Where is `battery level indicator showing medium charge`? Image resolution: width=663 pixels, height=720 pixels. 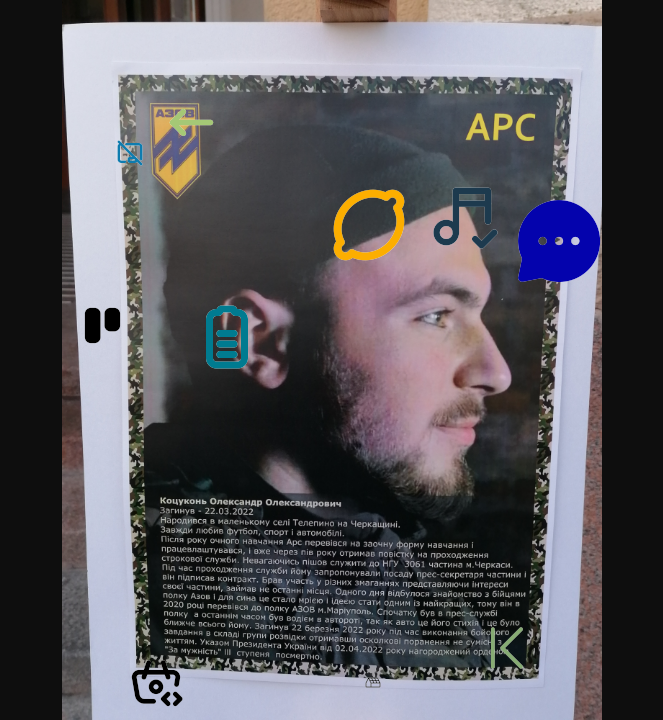 battery level indicator showing medium charge is located at coordinates (227, 337).